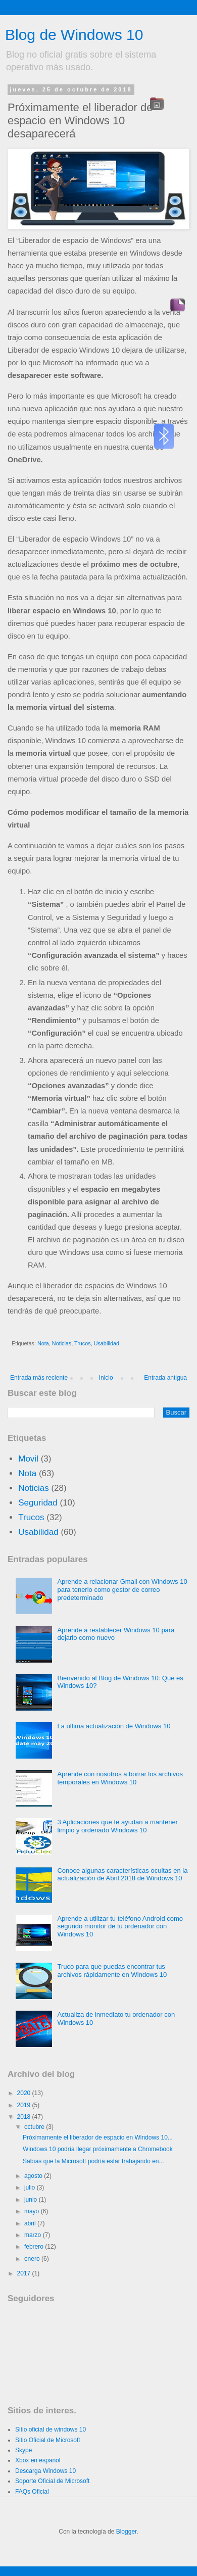  Describe the element at coordinates (157, 103) in the screenshot. I see `open pictures folder` at that location.